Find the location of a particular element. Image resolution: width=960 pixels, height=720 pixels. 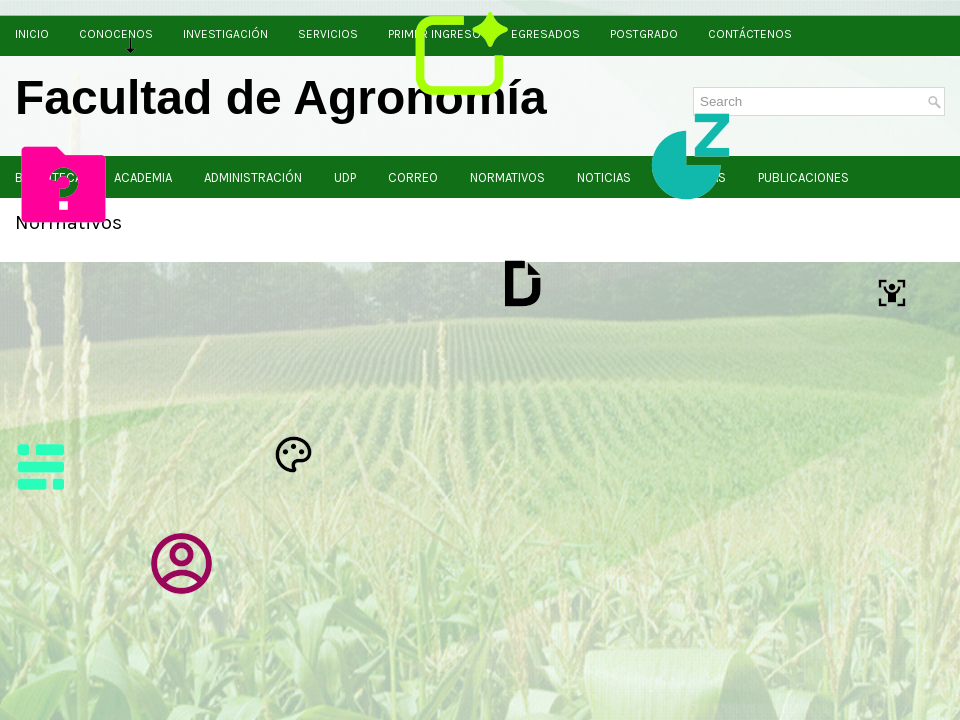

folder with unknown or unrecognized contents is located at coordinates (63, 184).